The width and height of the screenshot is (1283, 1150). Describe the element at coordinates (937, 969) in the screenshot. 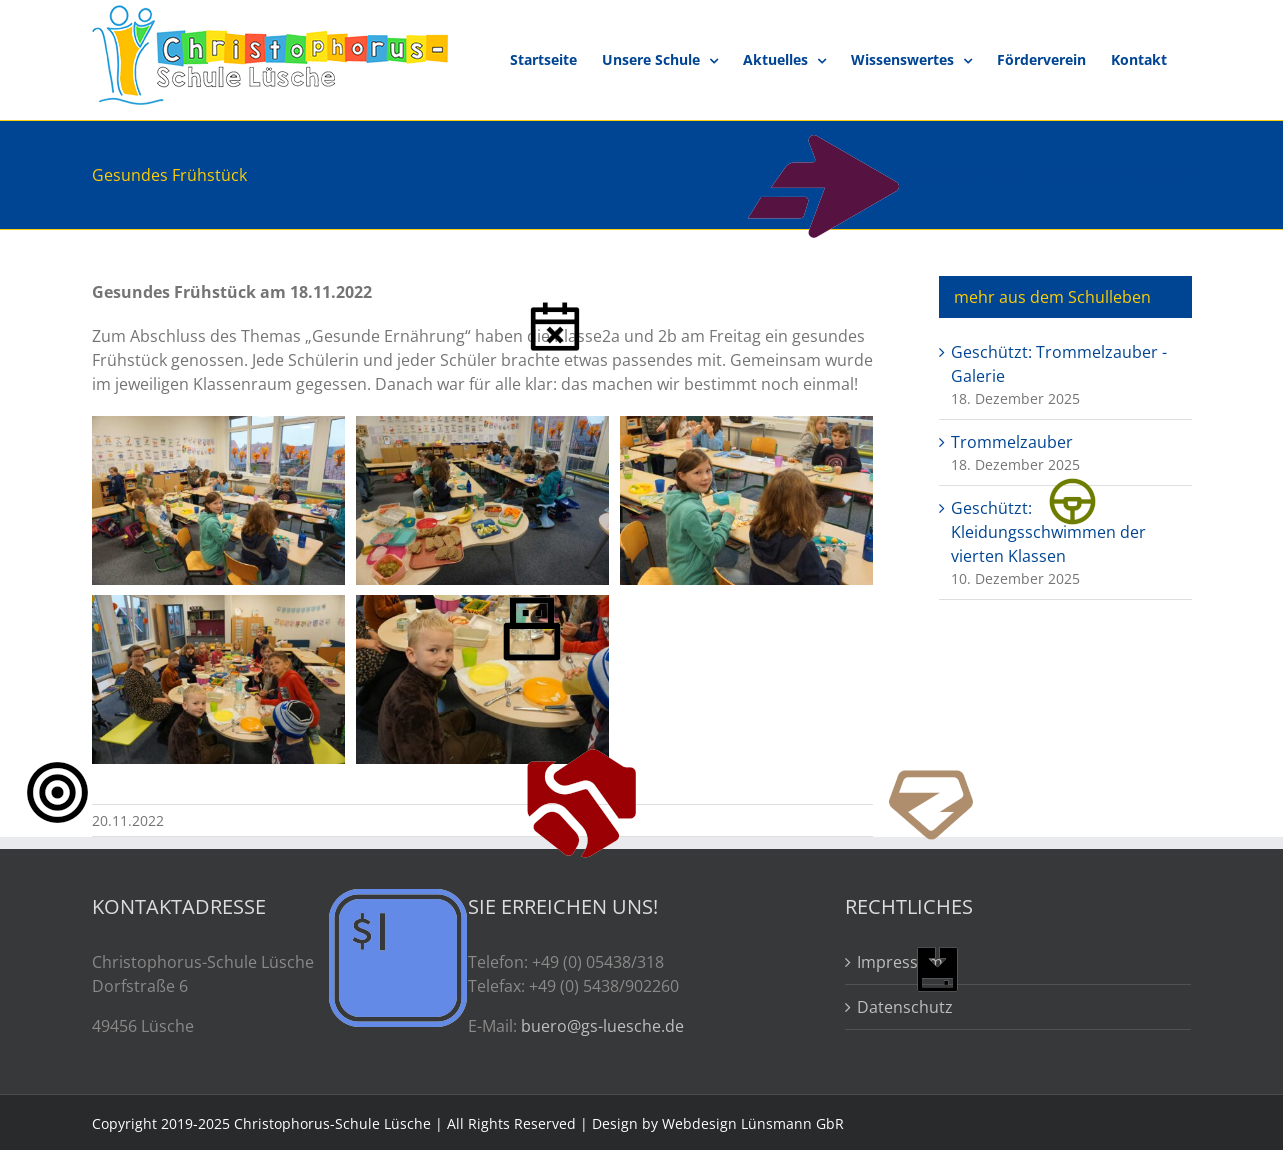

I see `install an app or software` at that location.